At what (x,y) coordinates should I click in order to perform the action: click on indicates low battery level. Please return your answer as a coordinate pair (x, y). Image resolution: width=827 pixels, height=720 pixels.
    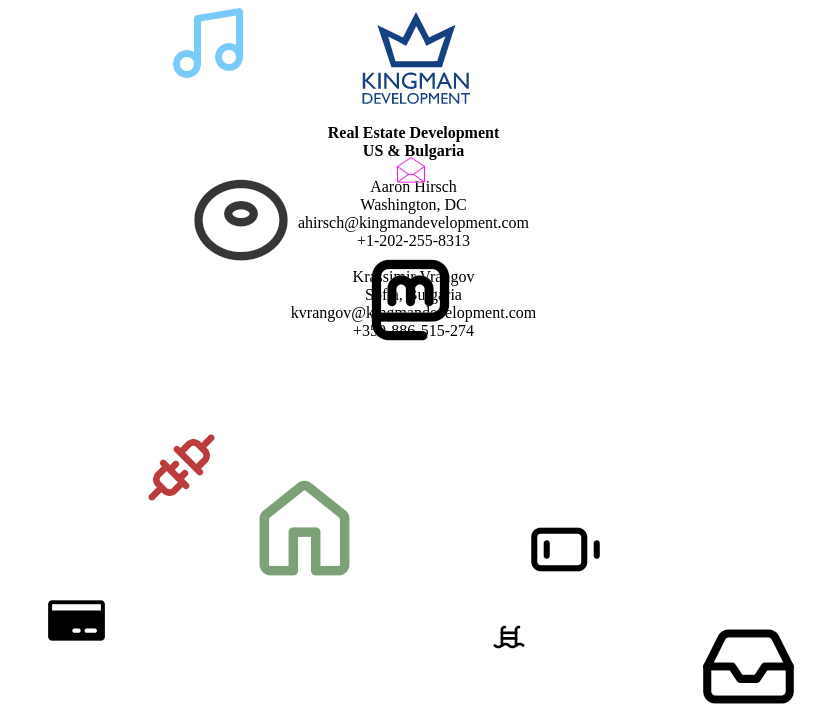
    Looking at the image, I should click on (565, 549).